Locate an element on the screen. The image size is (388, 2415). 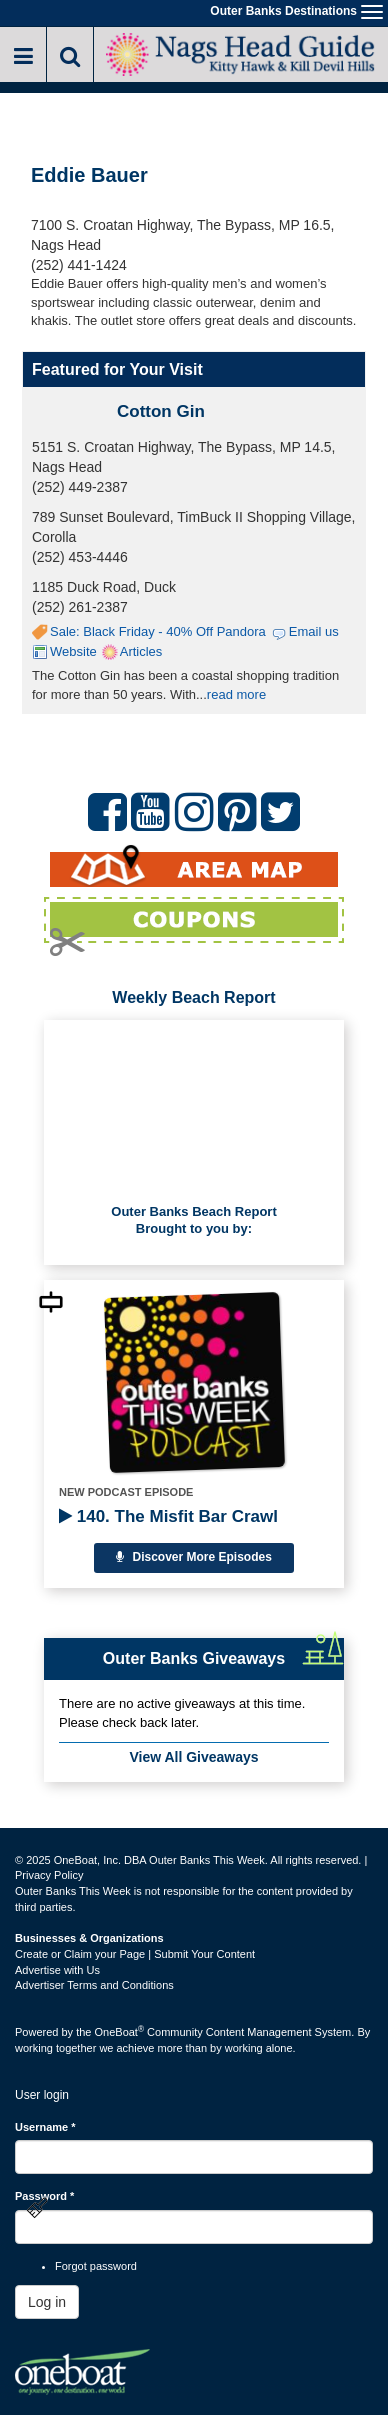
view nearby parks or green spaces is located at coordinates (323, 1650).